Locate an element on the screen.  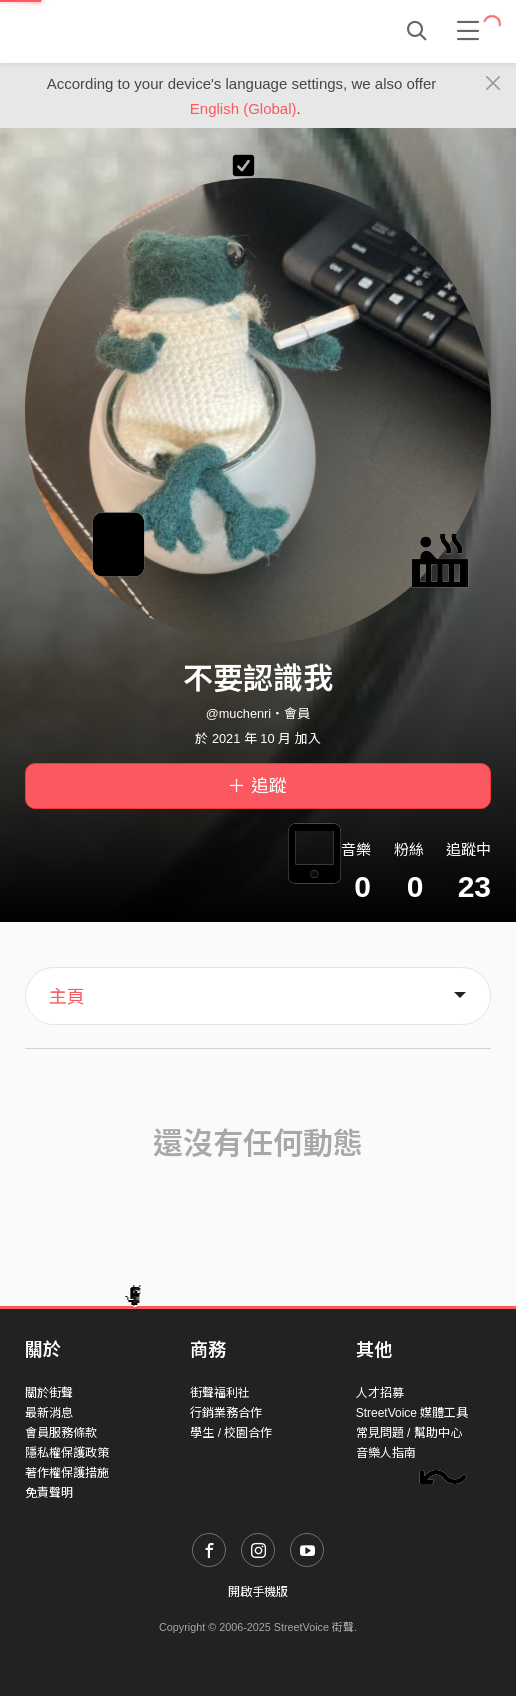
confirm or submit an action is located at coordinates (243, 165).